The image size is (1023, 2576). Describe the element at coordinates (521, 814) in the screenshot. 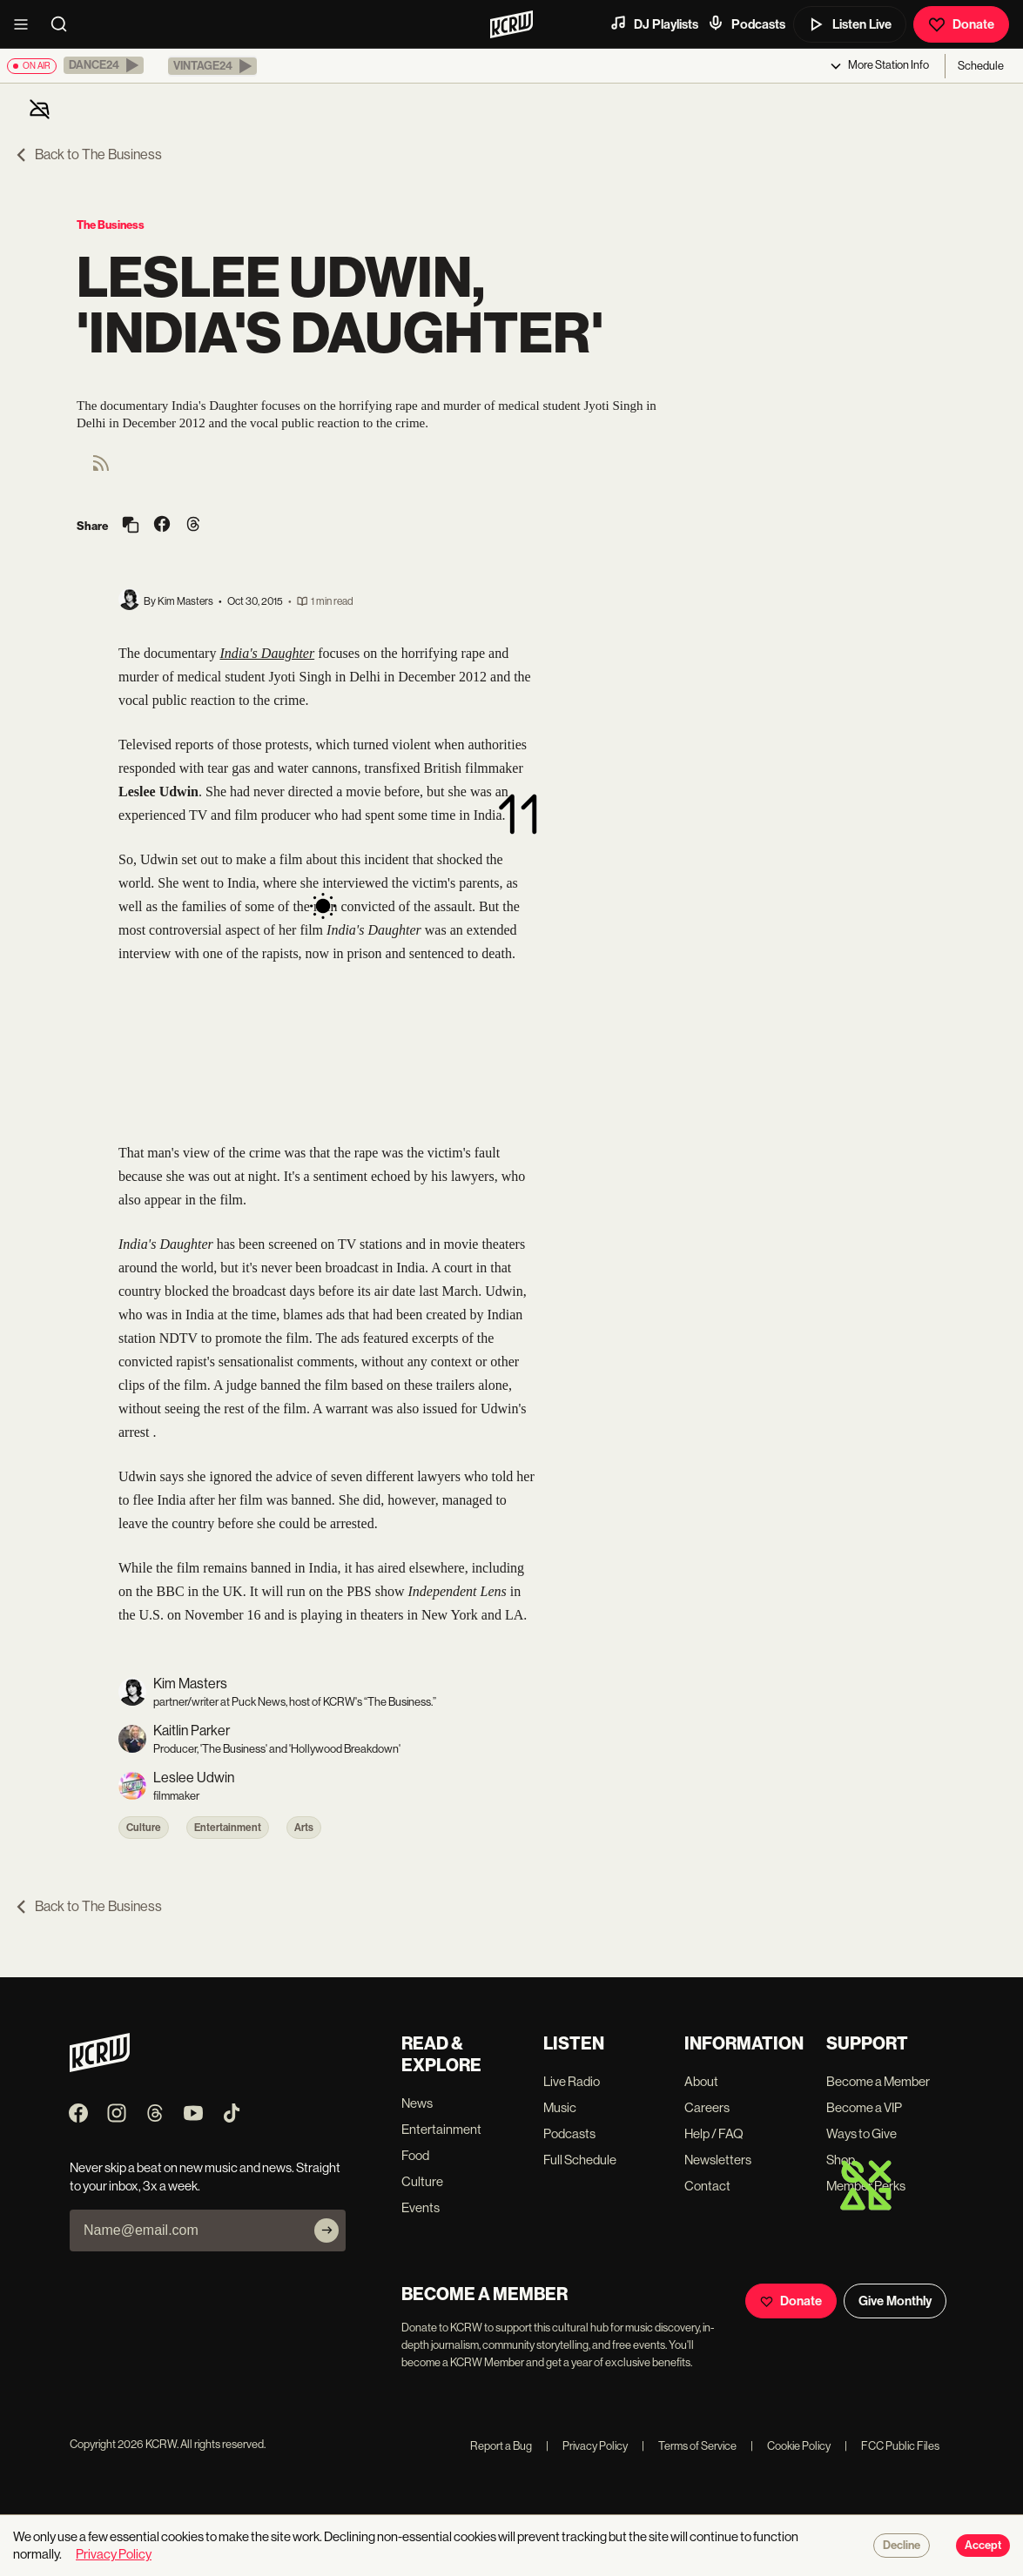

I see `indicates item number 11 in a list or sequence` at that location.